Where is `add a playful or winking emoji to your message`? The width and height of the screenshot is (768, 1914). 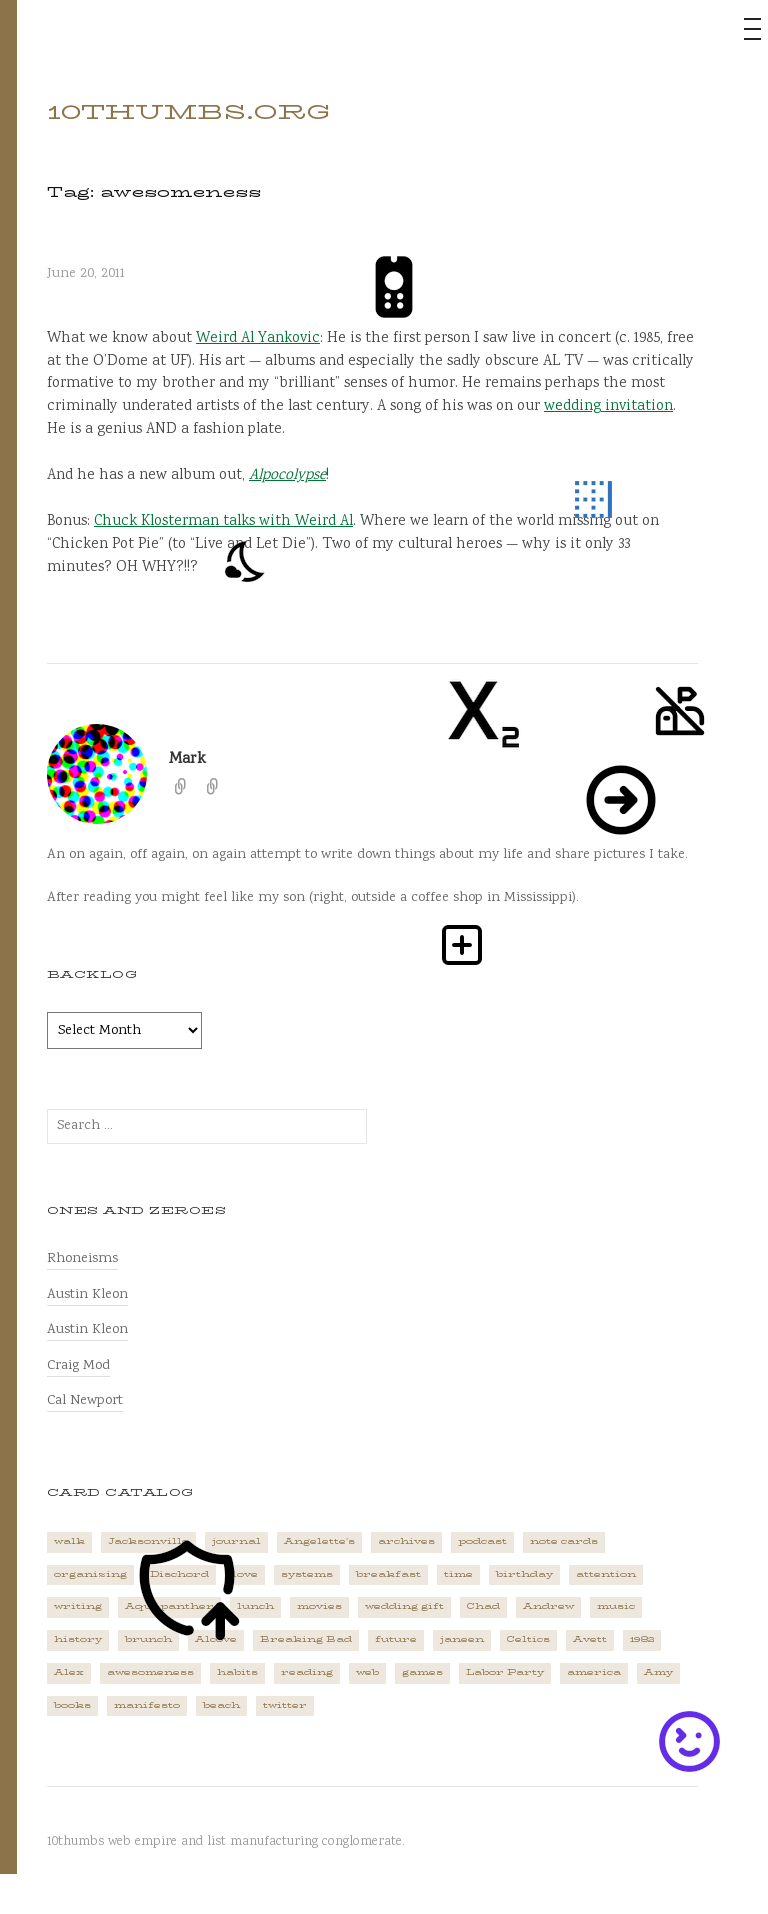
add a playful or winking emoji to your message is located at coordinates (689, 1741).